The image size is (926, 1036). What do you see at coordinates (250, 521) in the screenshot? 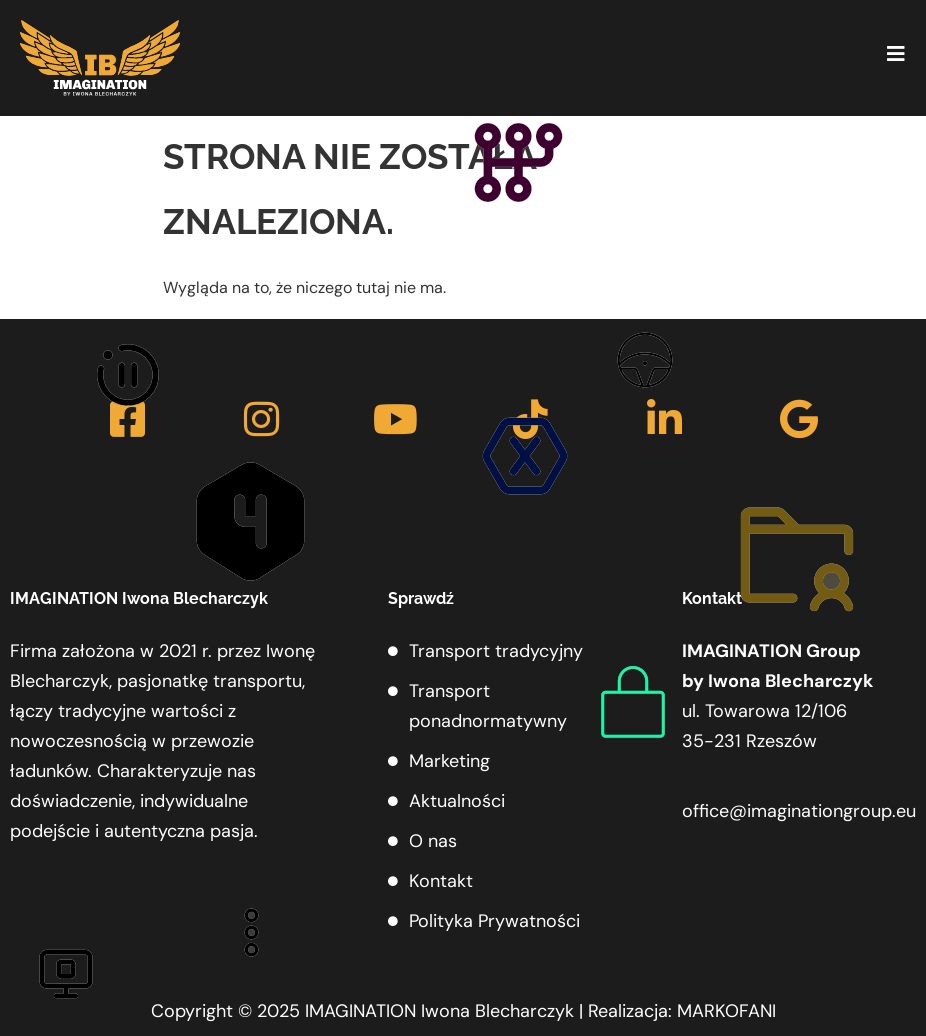
I see `step 4 in a multi-step process` at bounding box center [250, 521].